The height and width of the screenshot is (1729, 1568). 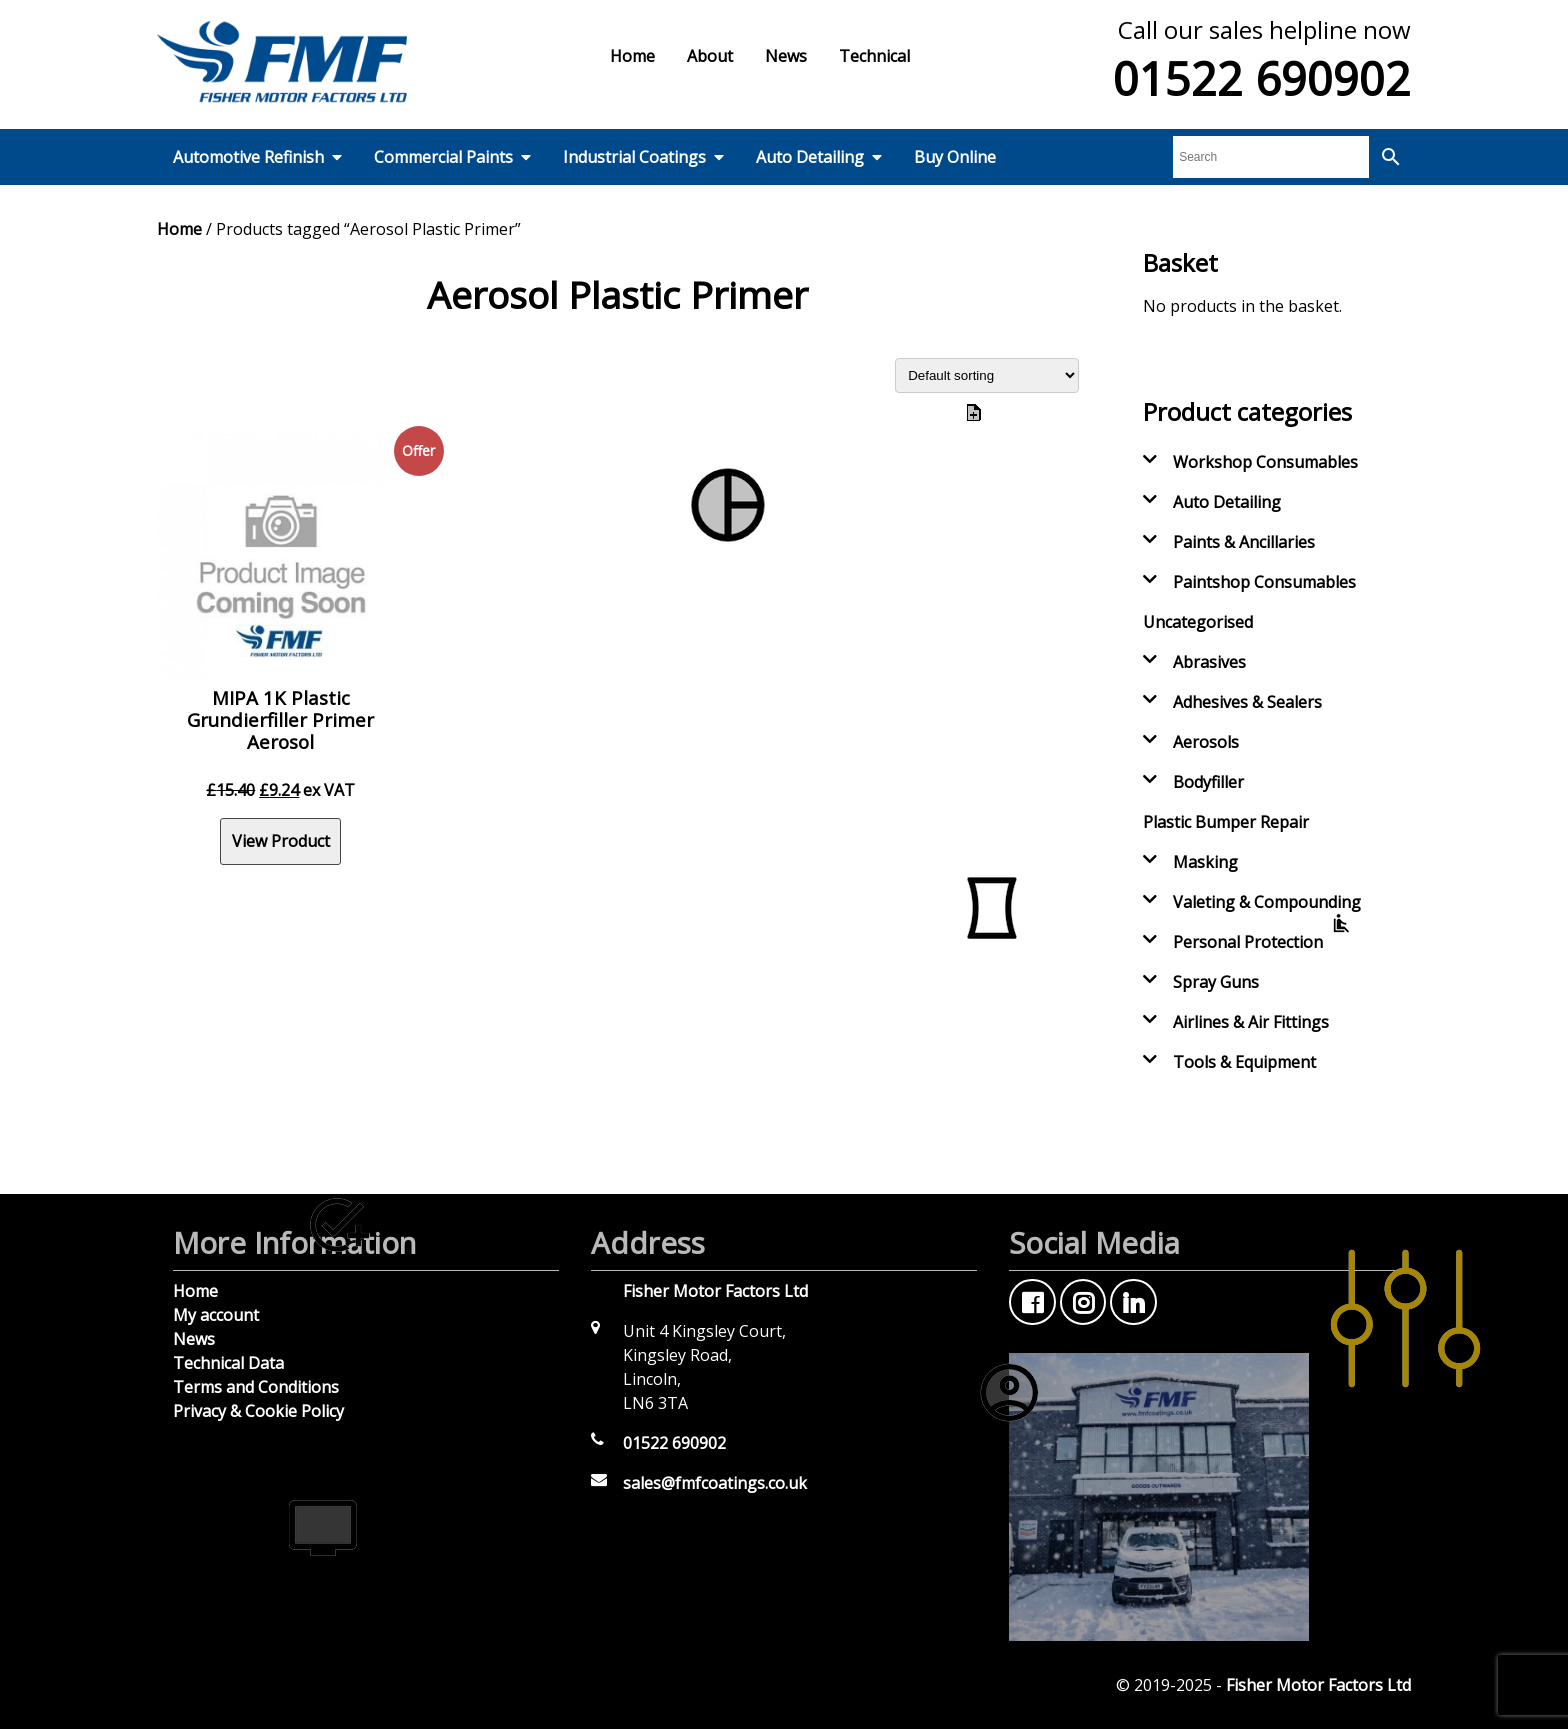 What do you see at coordinates (728, 505) in the screenshot?
I see `view data breakdown or statistics` at bounding box center [728, 505].